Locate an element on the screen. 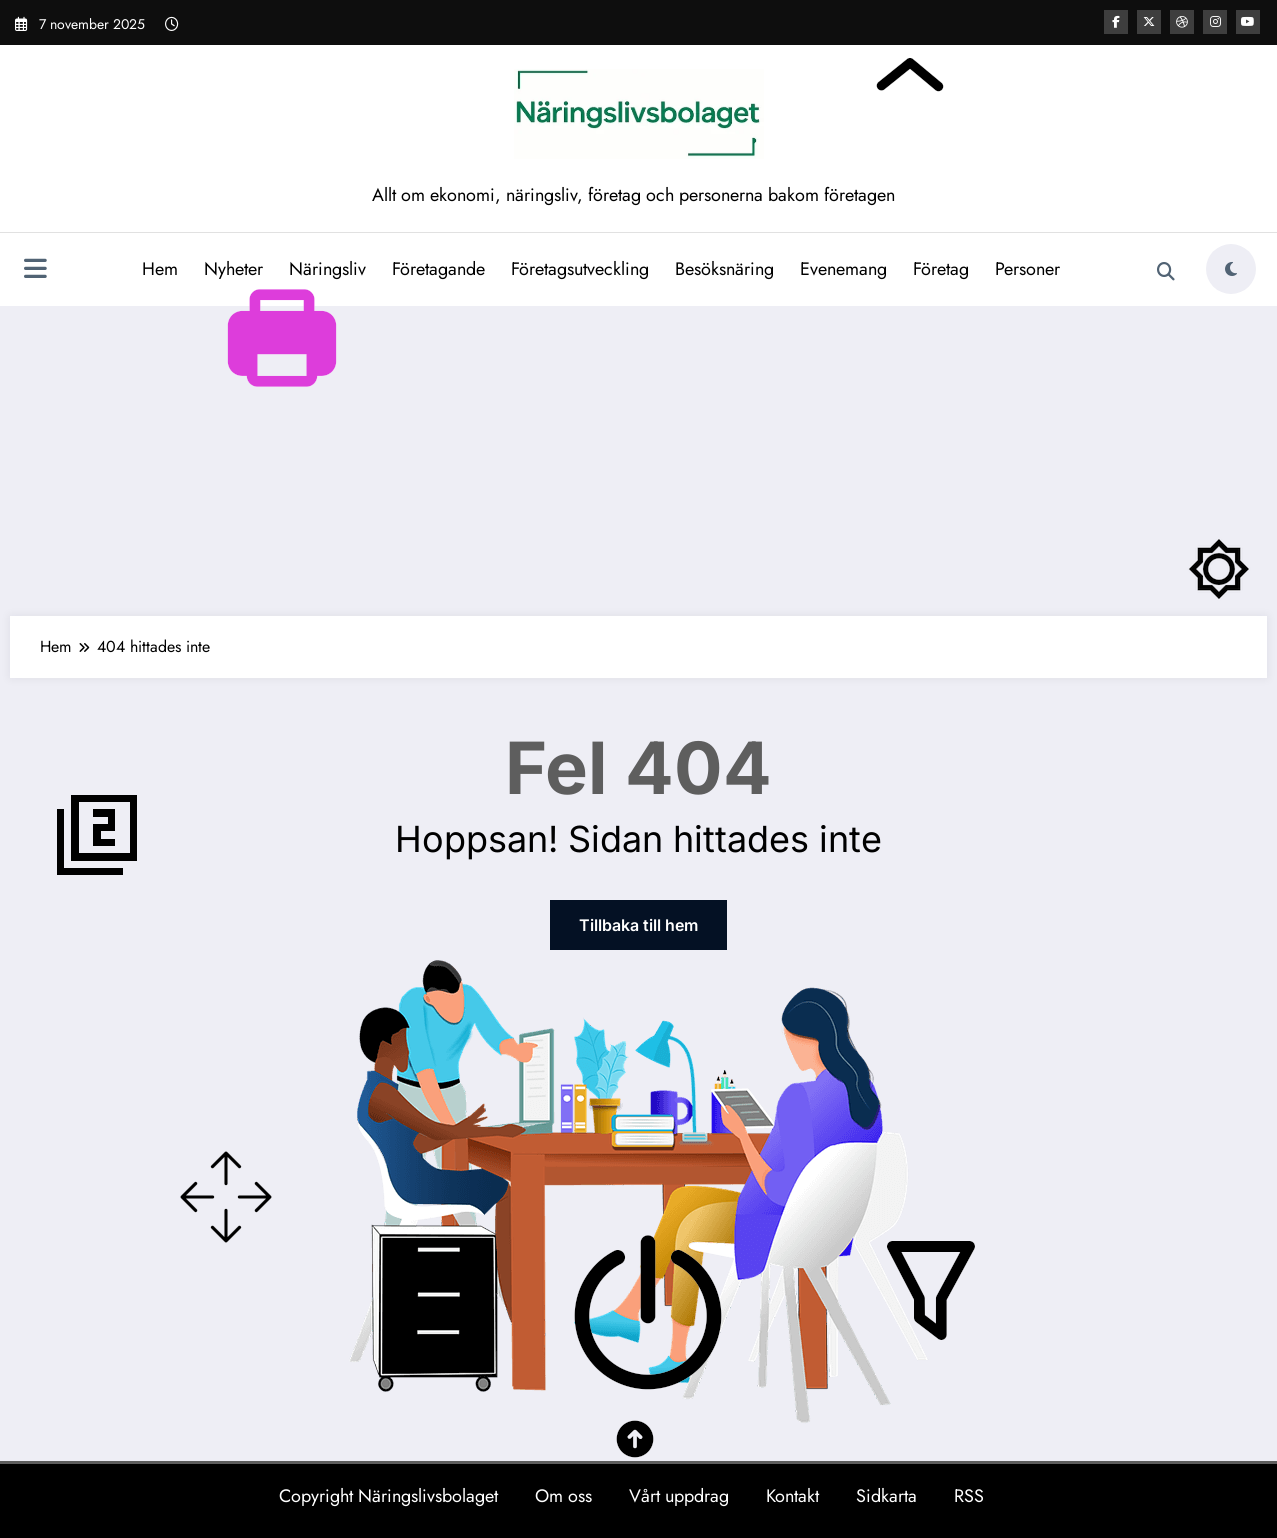  expand content to full screen is located at coordinates (226, 1197).